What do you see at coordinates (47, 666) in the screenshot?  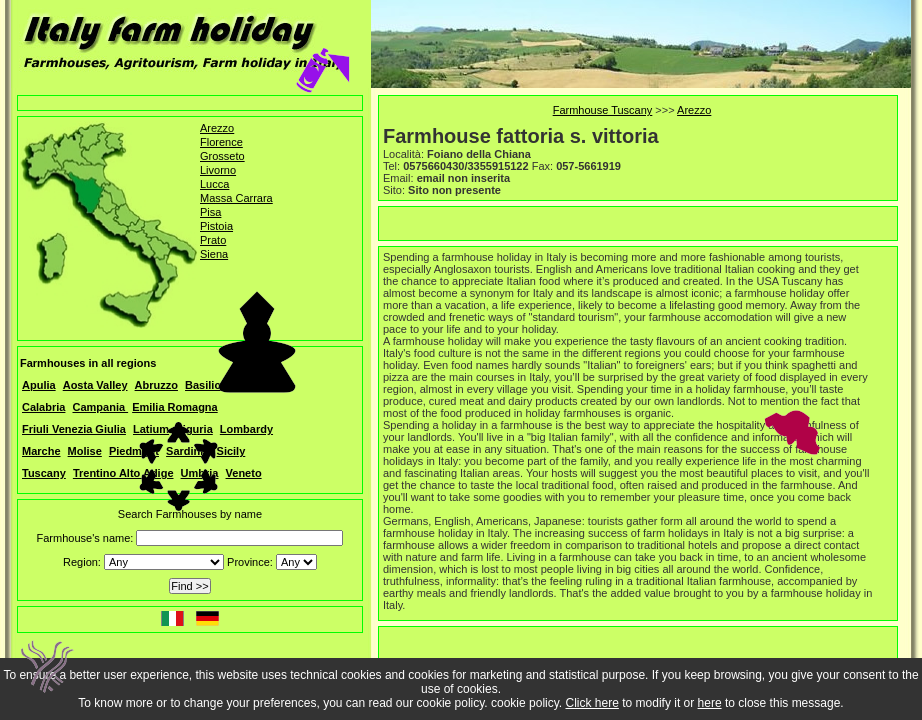 I see `food item indicator in a cooking or recipe game` at bounding box center [47, 666].